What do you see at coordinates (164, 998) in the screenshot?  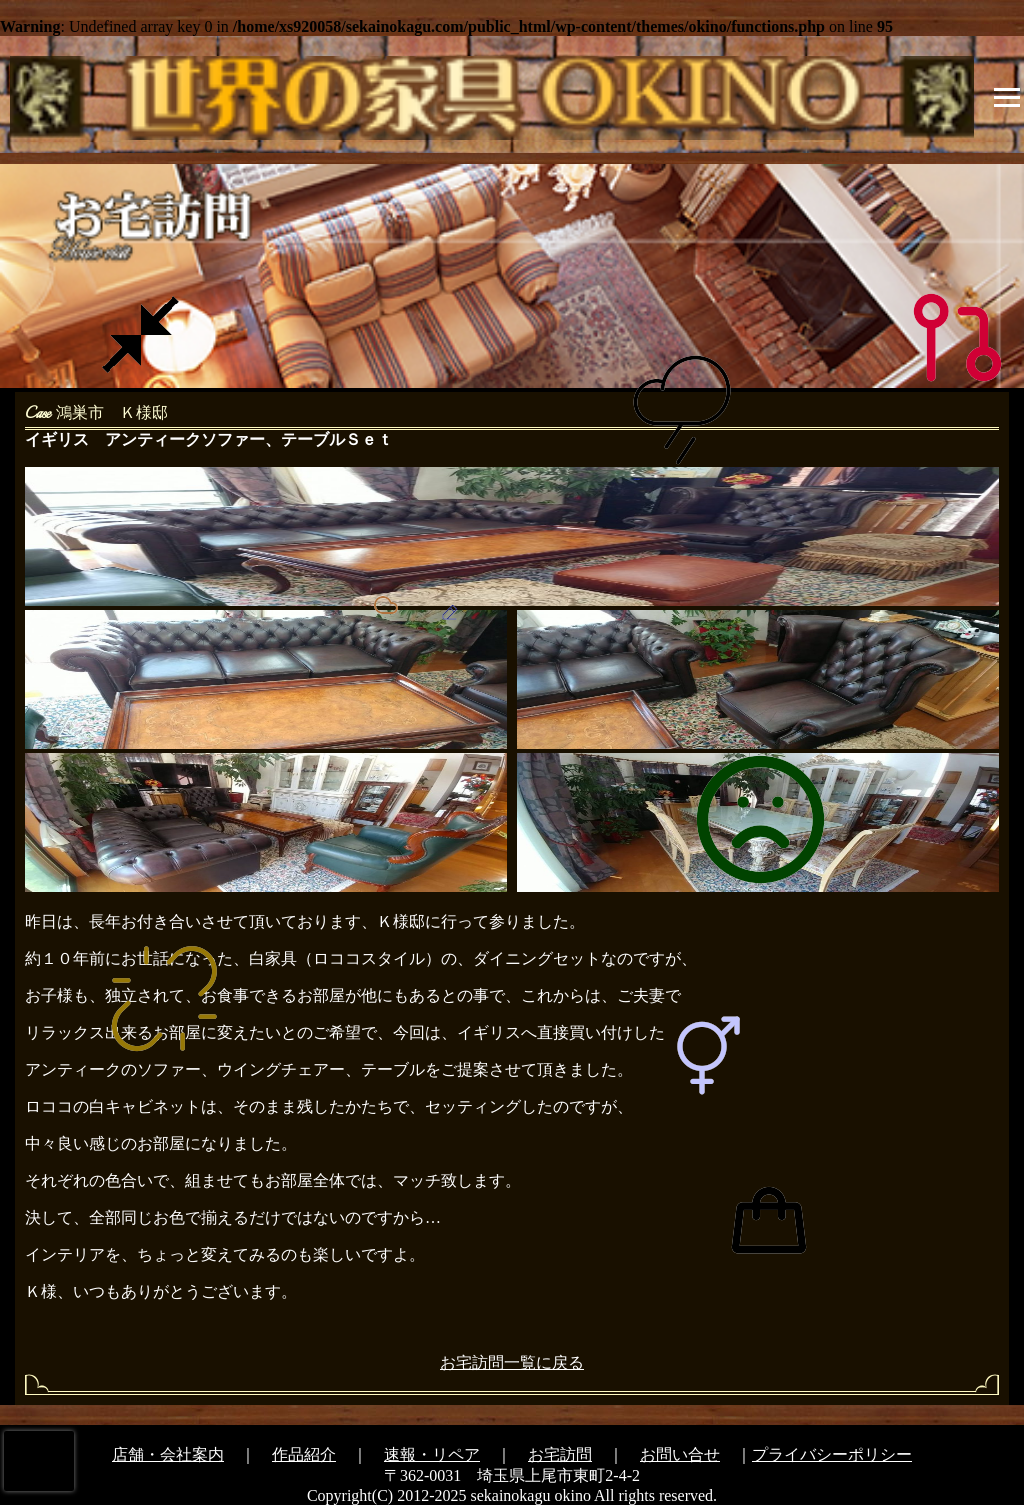 I see `unlink or disconnect items` at bounding box center [164, 998].